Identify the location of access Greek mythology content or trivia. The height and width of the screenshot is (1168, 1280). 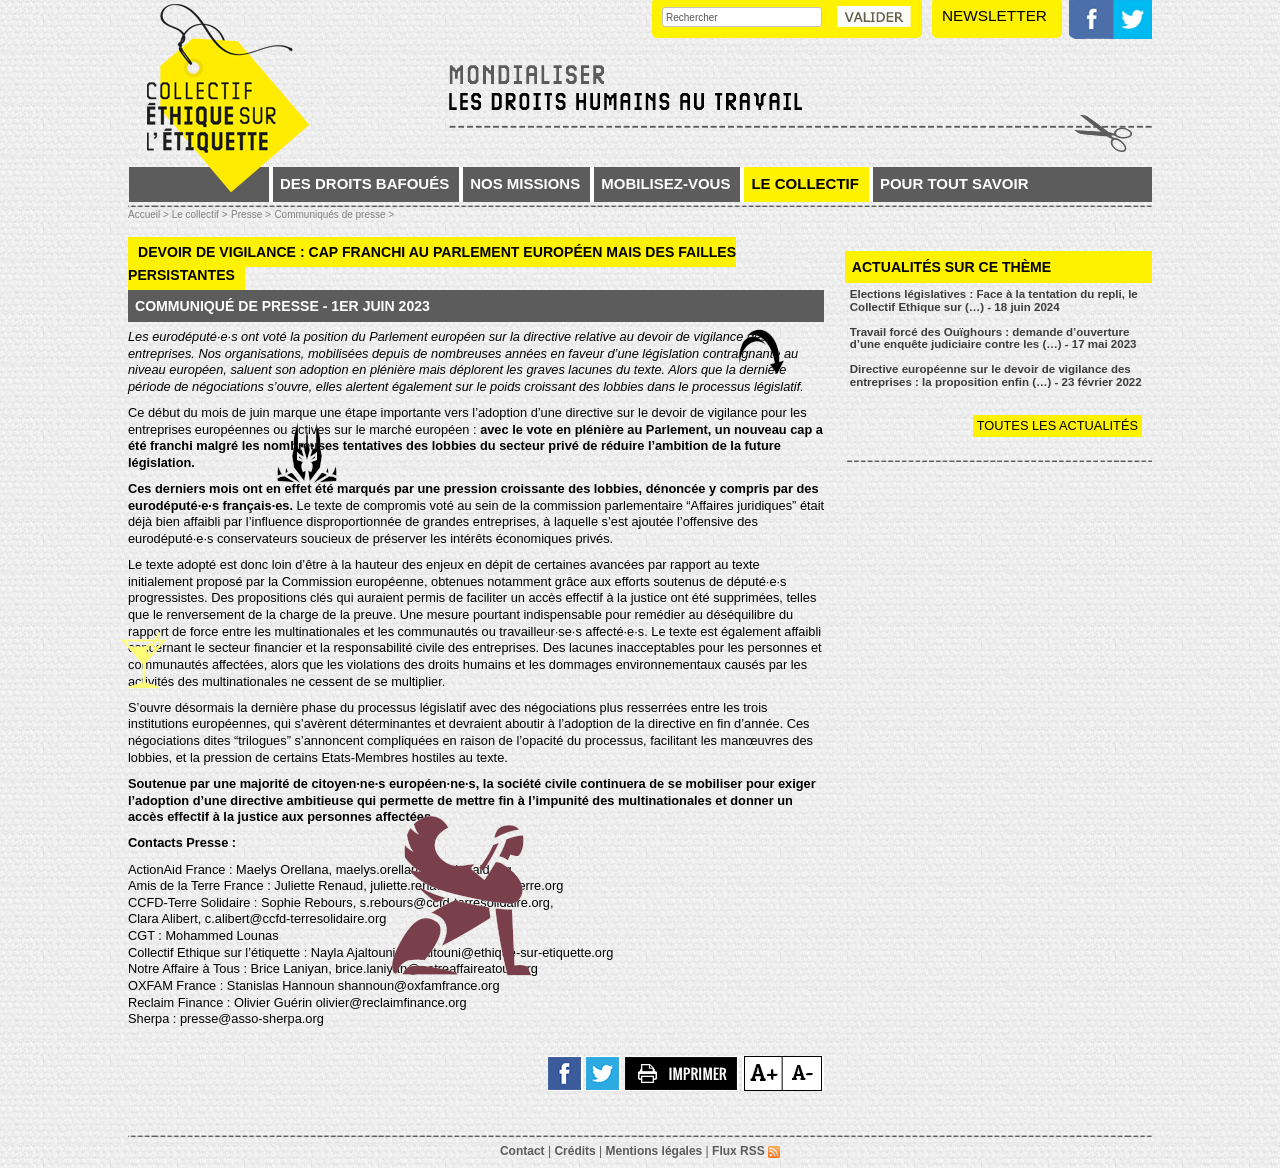
(463, 895).